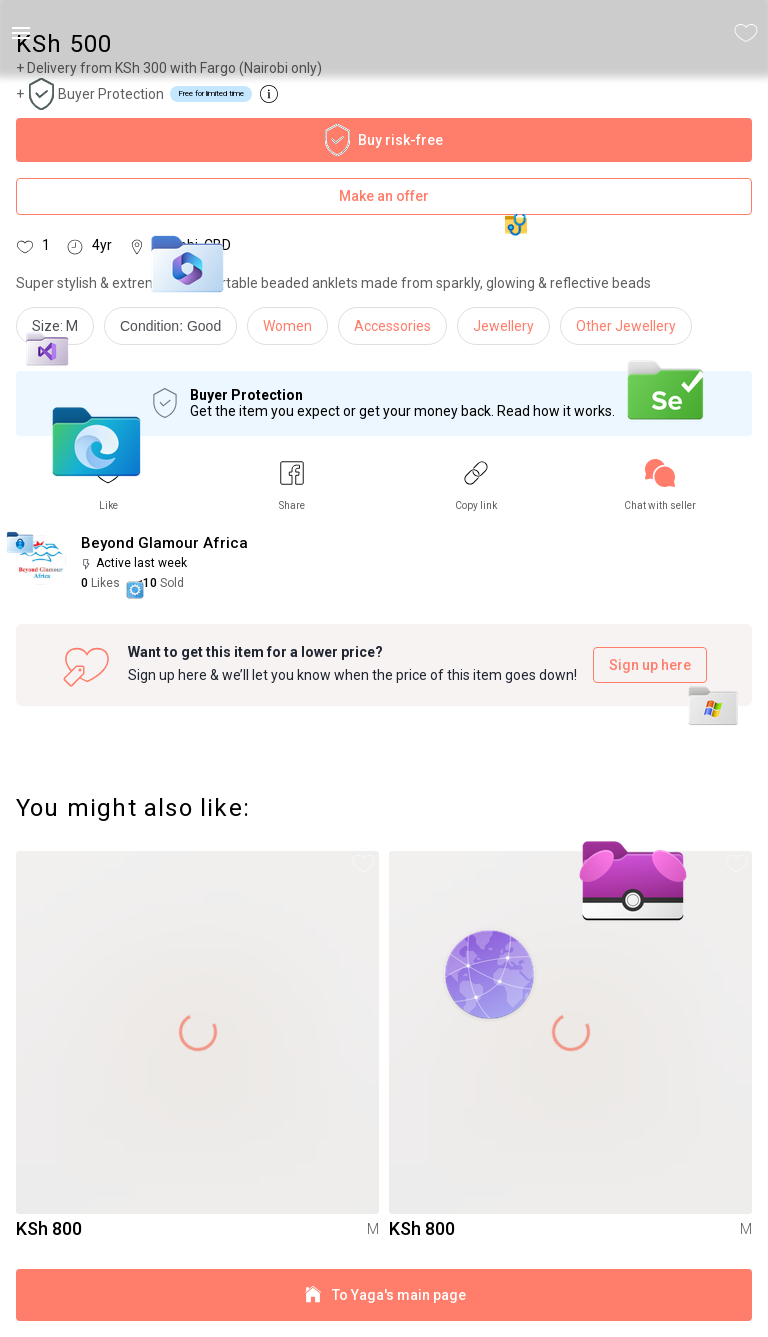 The image size is (768, 1337). Describe the element at coordinates (47, 350) in the screenshot. I see `open visual studio project files folder` at that location.